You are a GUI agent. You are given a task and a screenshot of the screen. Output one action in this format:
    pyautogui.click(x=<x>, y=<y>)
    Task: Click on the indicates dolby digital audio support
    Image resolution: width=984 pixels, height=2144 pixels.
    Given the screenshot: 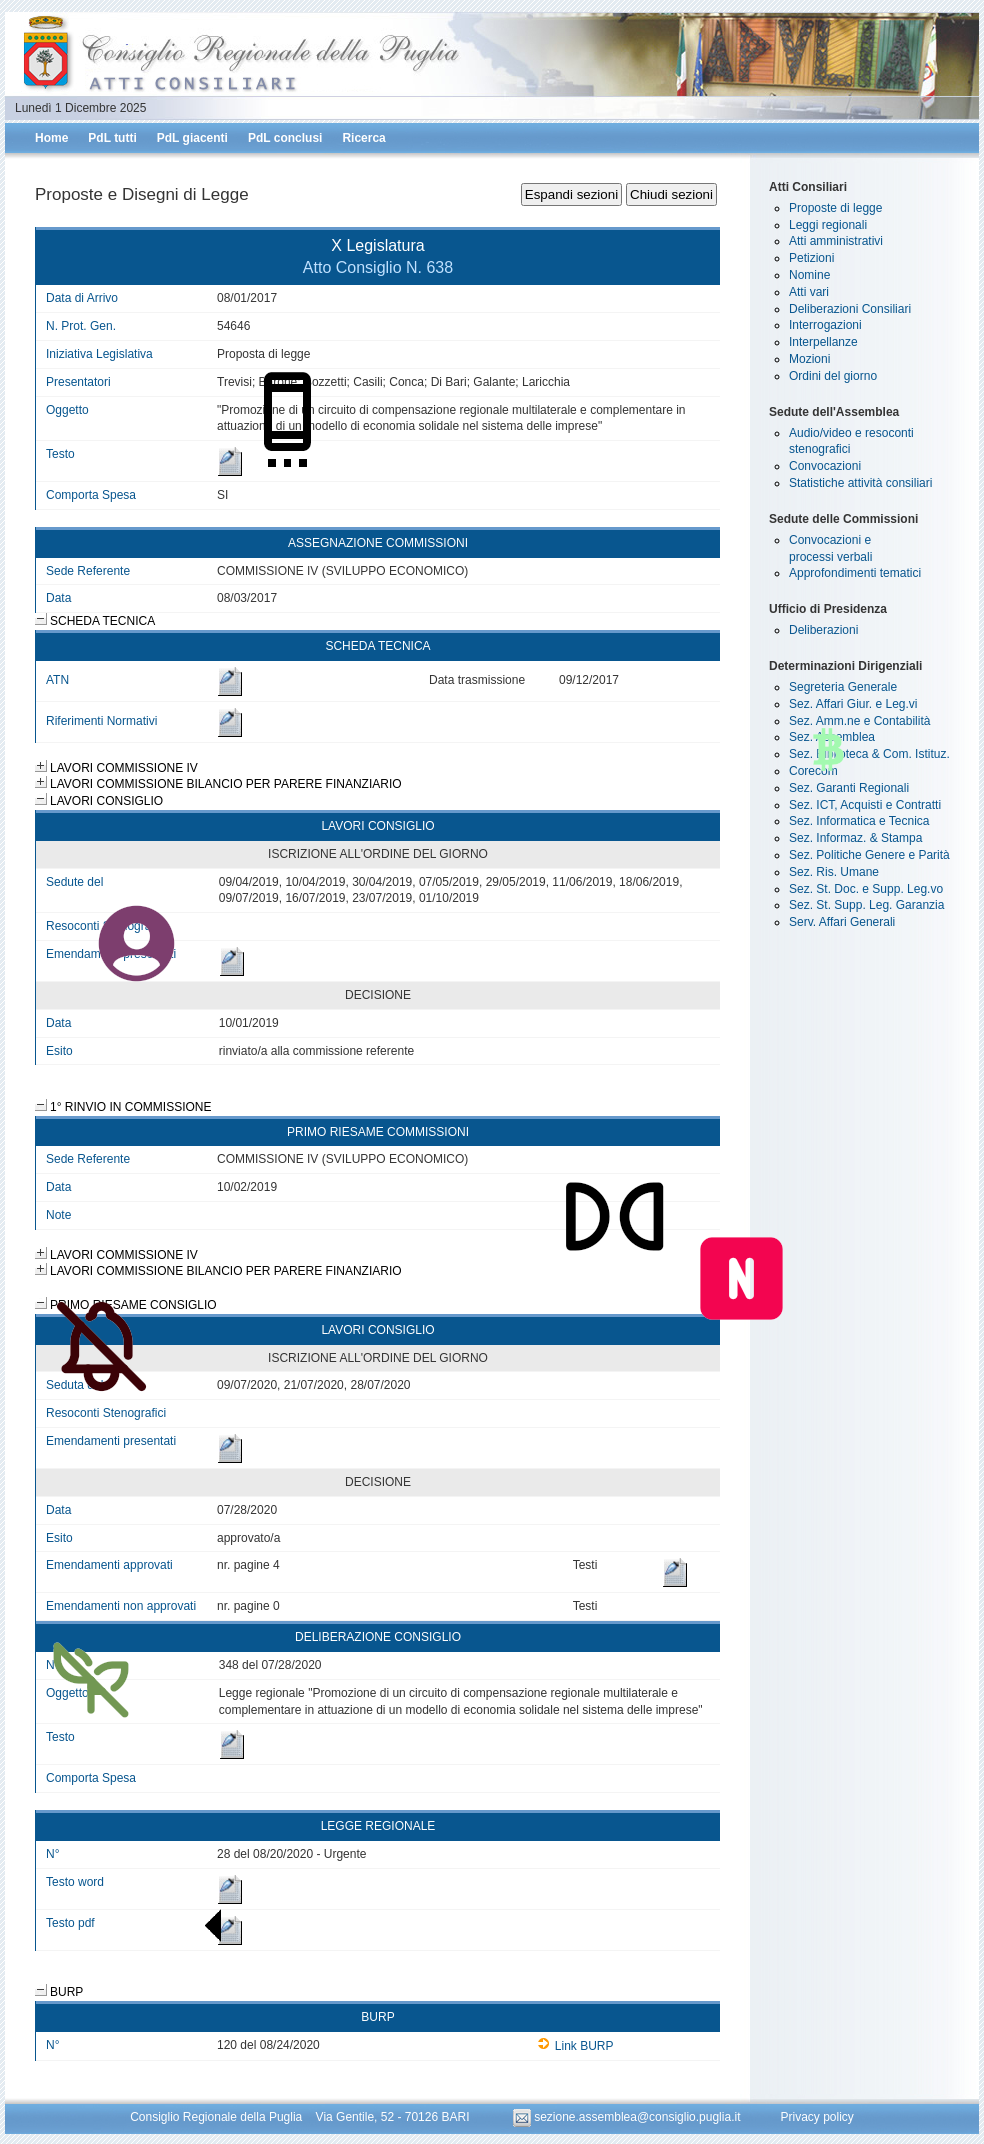 What is the action you would take?
    pyautogui.click(x=614, y=1216)
    